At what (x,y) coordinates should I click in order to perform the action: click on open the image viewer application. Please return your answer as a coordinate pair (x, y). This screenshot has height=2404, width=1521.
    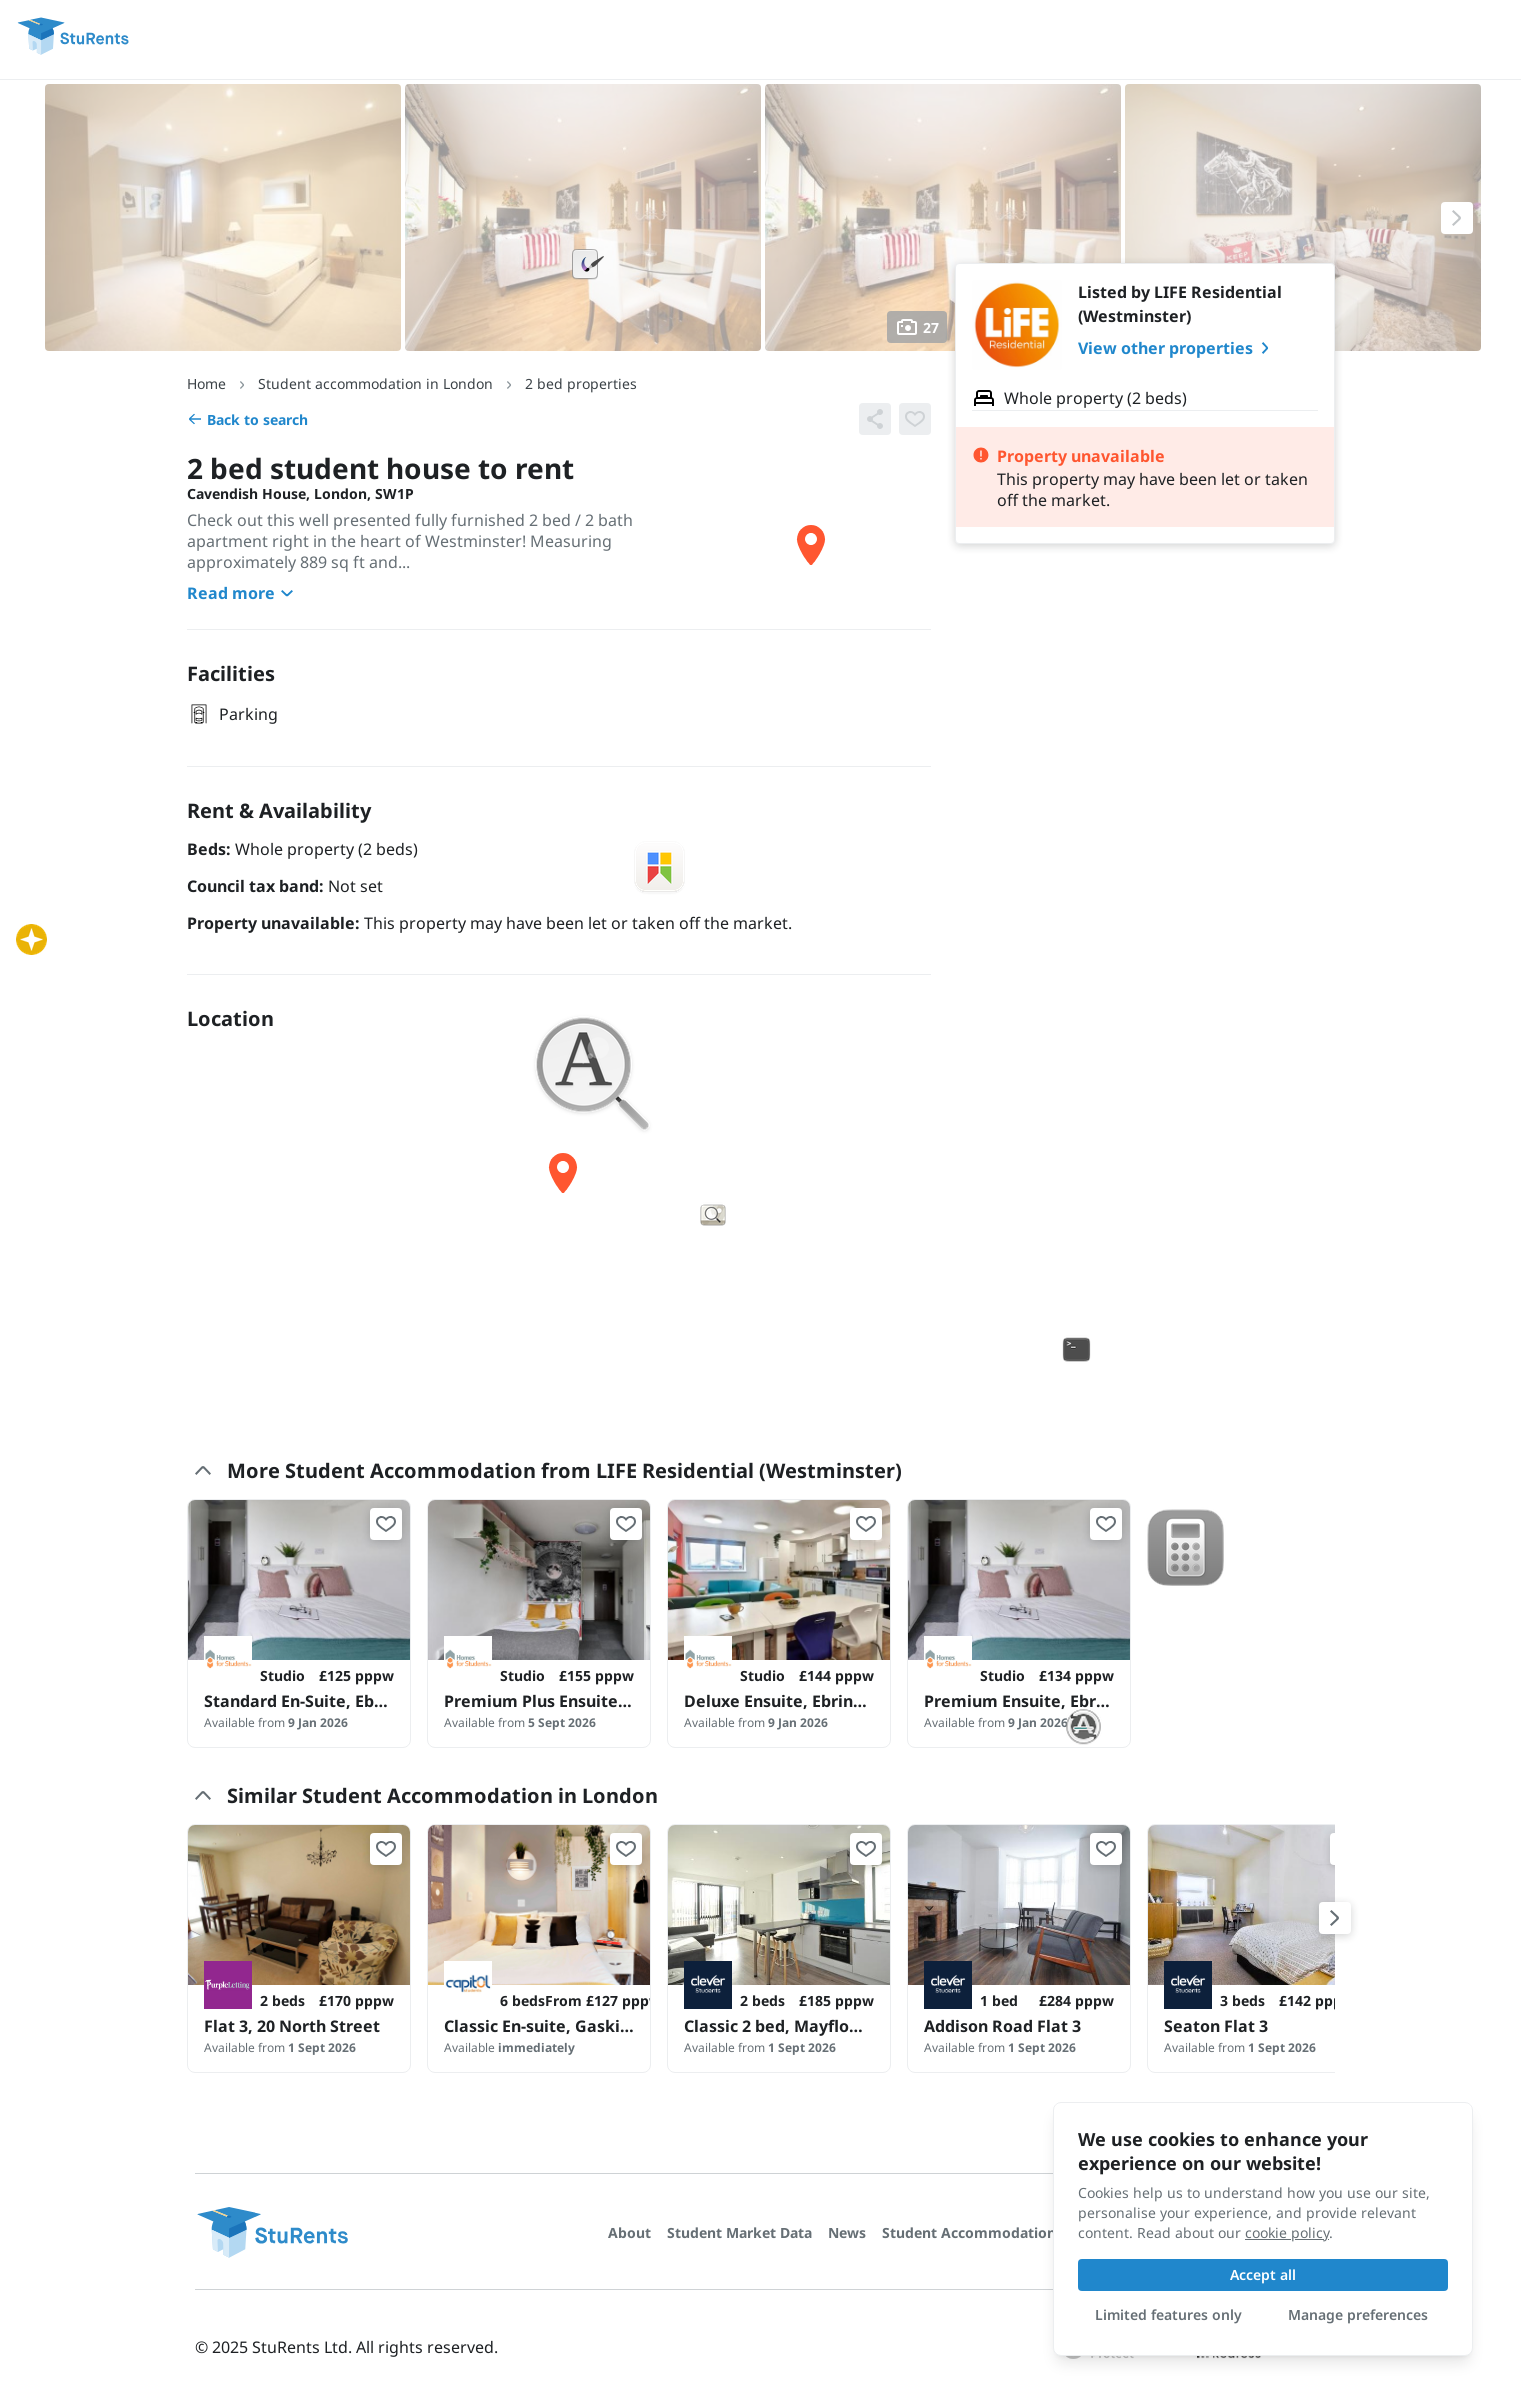
    Looking at the image, I should click on (713, 1215).